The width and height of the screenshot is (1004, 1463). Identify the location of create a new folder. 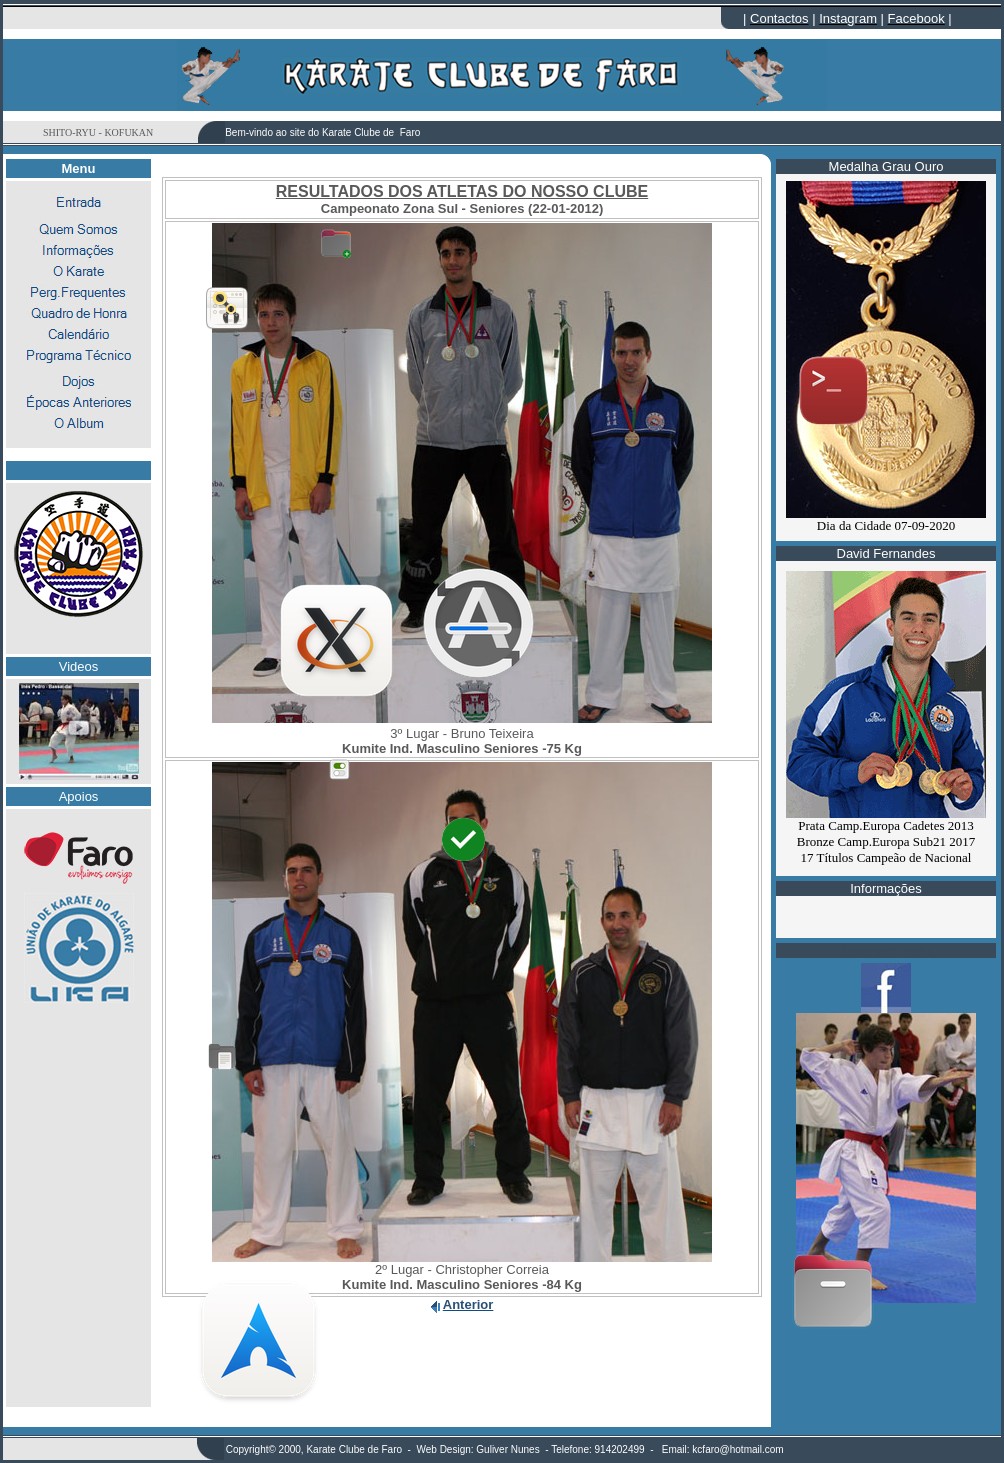
(336, 243).